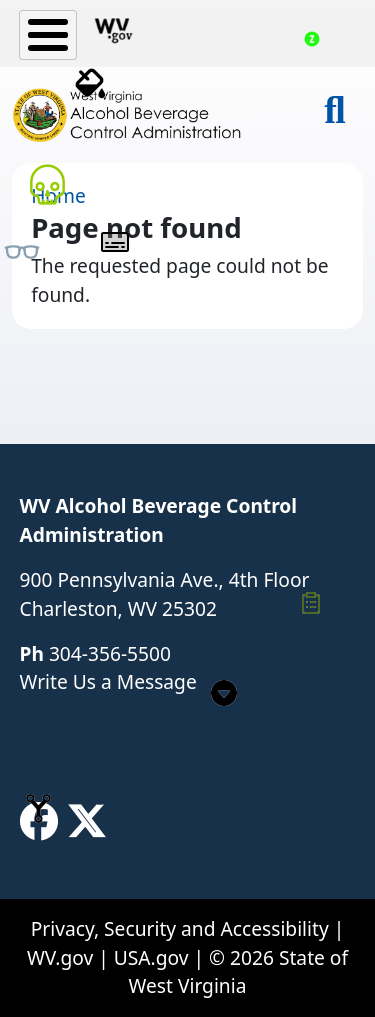 The image size is (375, 1017). What do you see at coordinates (311, 603) in the screenshot?
I see `view task list or checklist` at bounding box center [311, 603].